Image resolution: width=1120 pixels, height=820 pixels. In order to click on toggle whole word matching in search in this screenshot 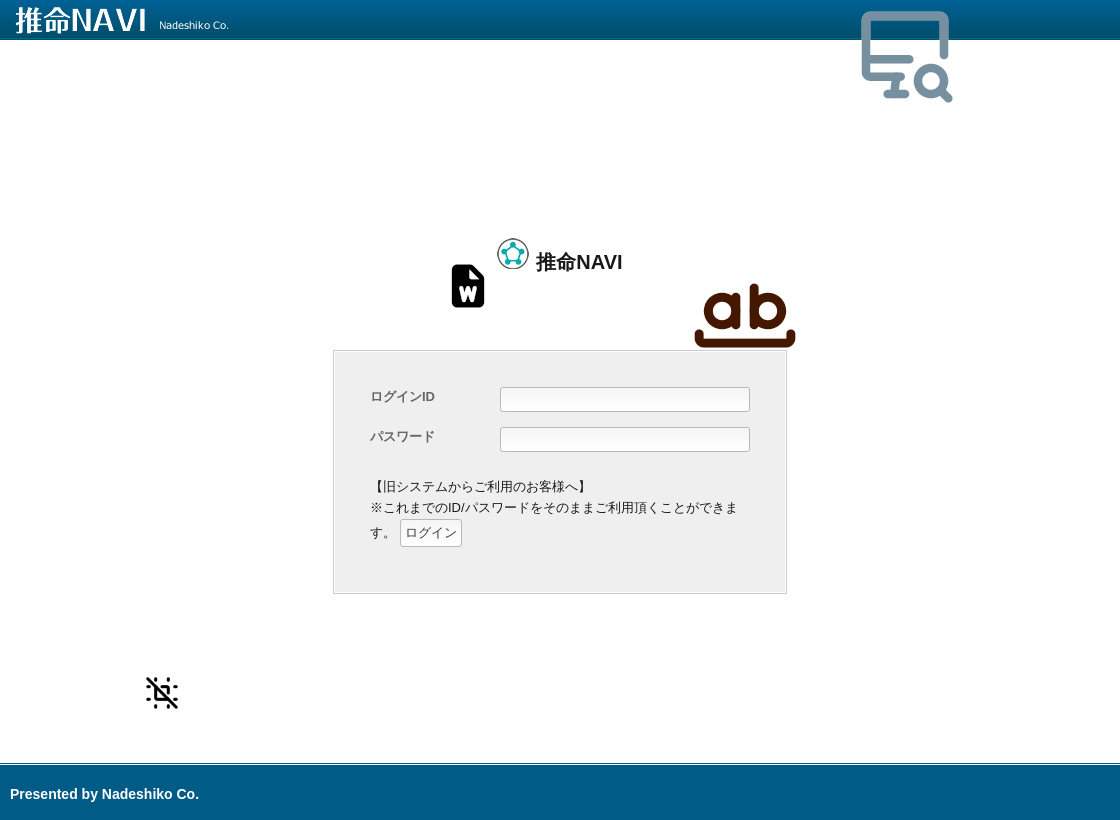, I will do `click(745, 311)`.